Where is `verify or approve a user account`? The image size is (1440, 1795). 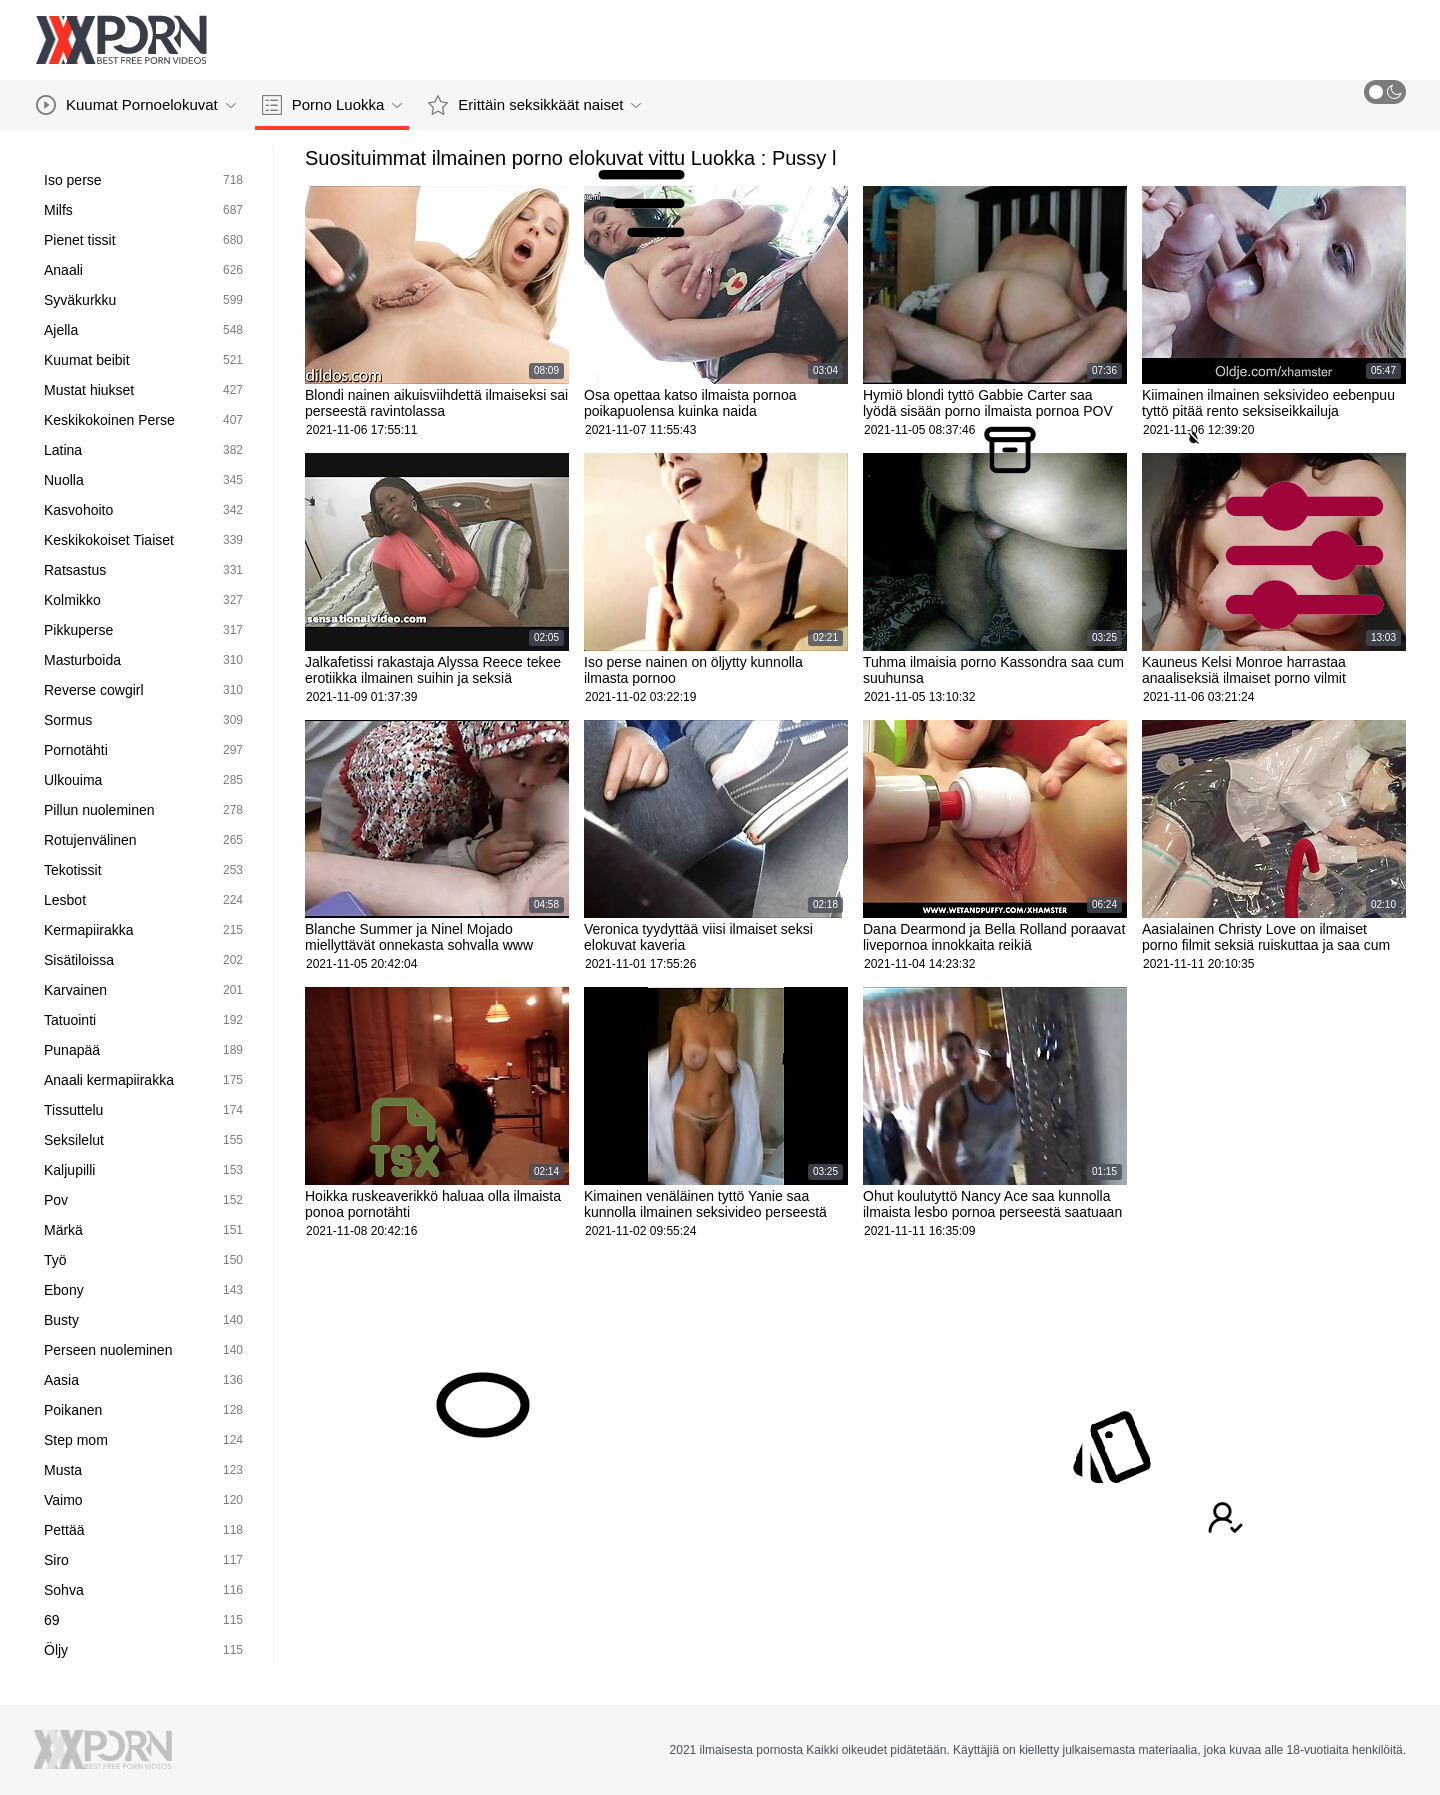
verify or approve a user account is located at coordinates (1225, 1517).